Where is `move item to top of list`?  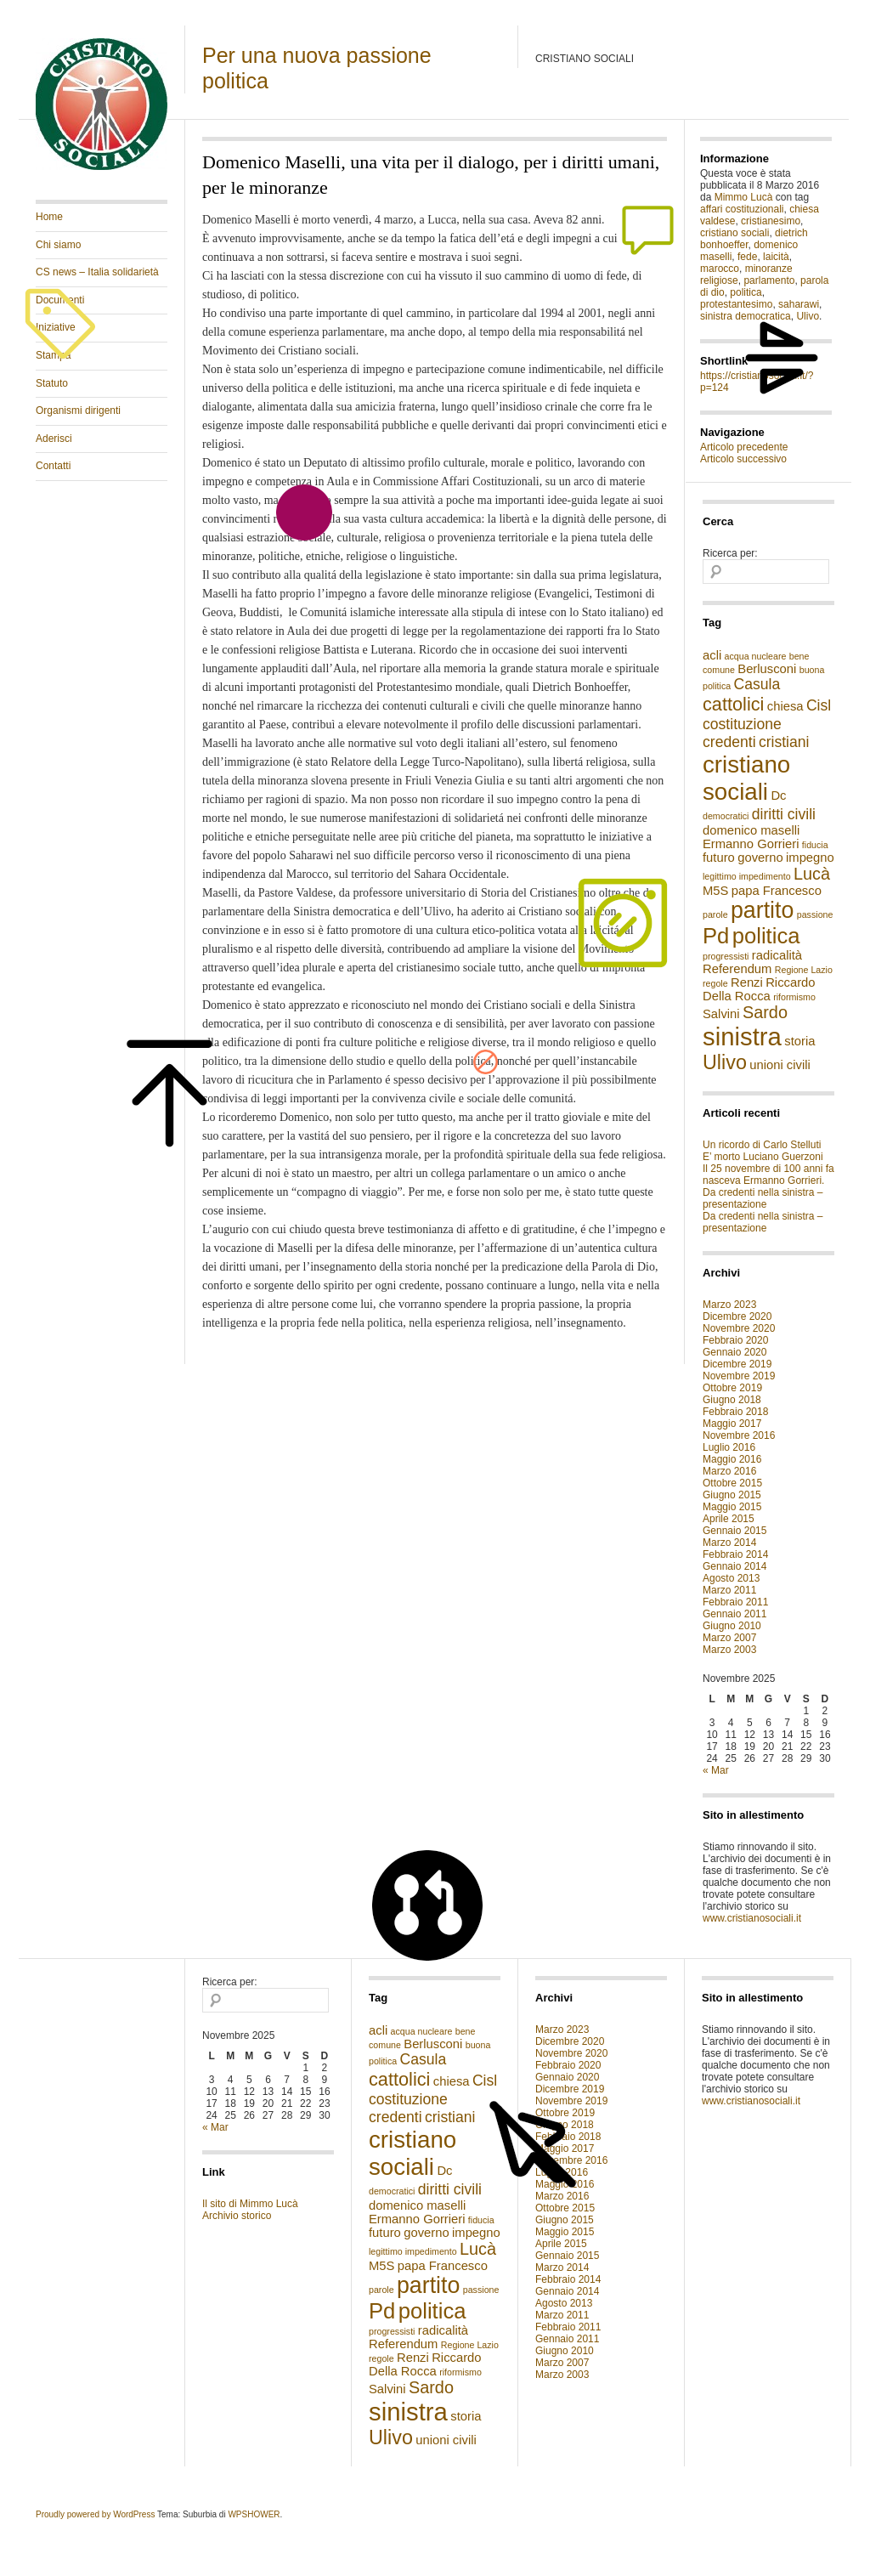 move item to top of list is located at coordinates (169, 1093).